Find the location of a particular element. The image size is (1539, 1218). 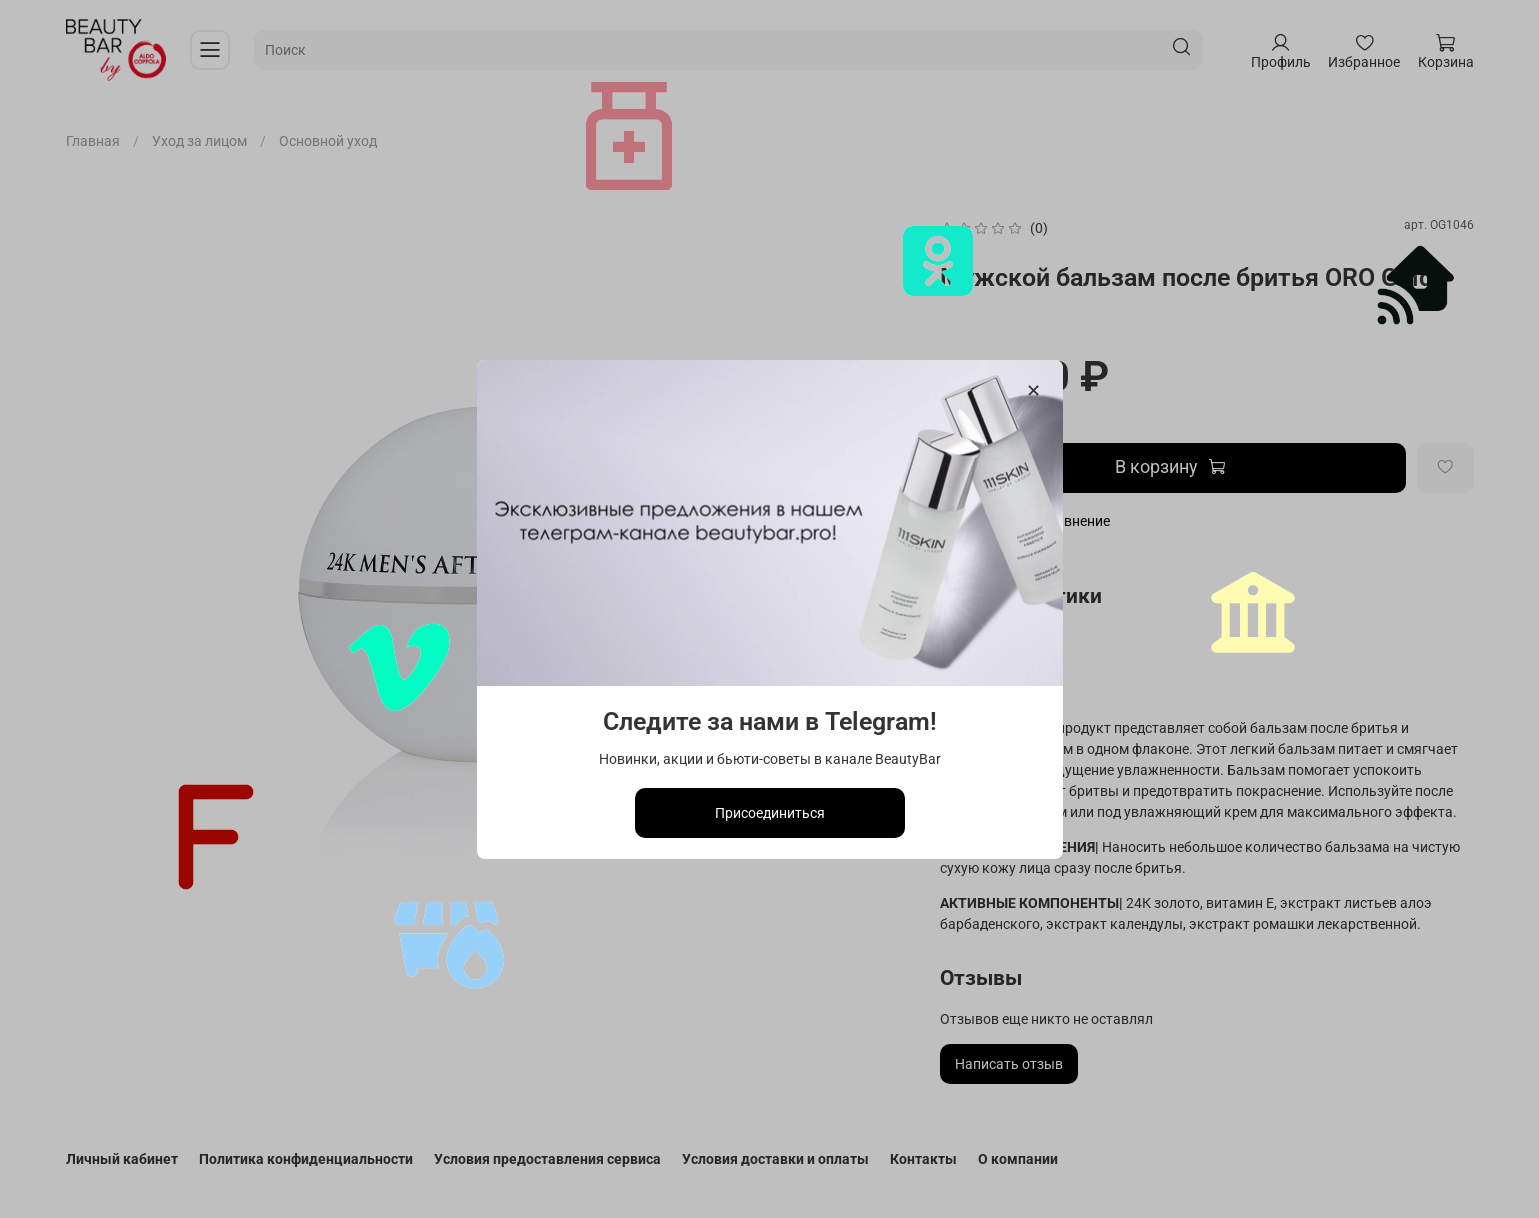

access smart home controls is located at coordinates (1418, 284).